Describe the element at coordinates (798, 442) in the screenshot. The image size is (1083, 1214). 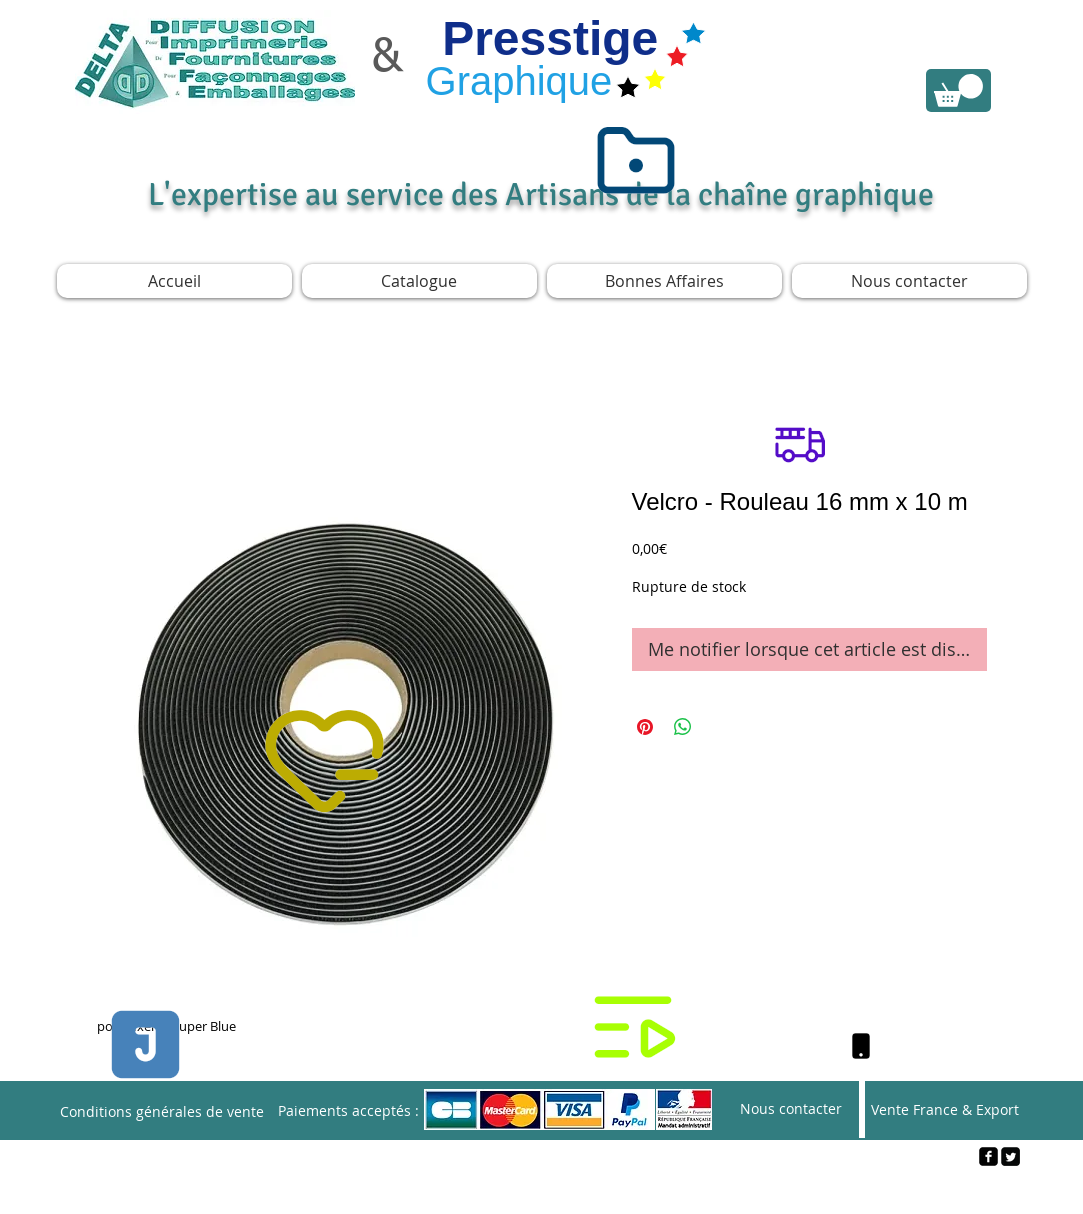
I see `emergency services or fire department contact` at that location.